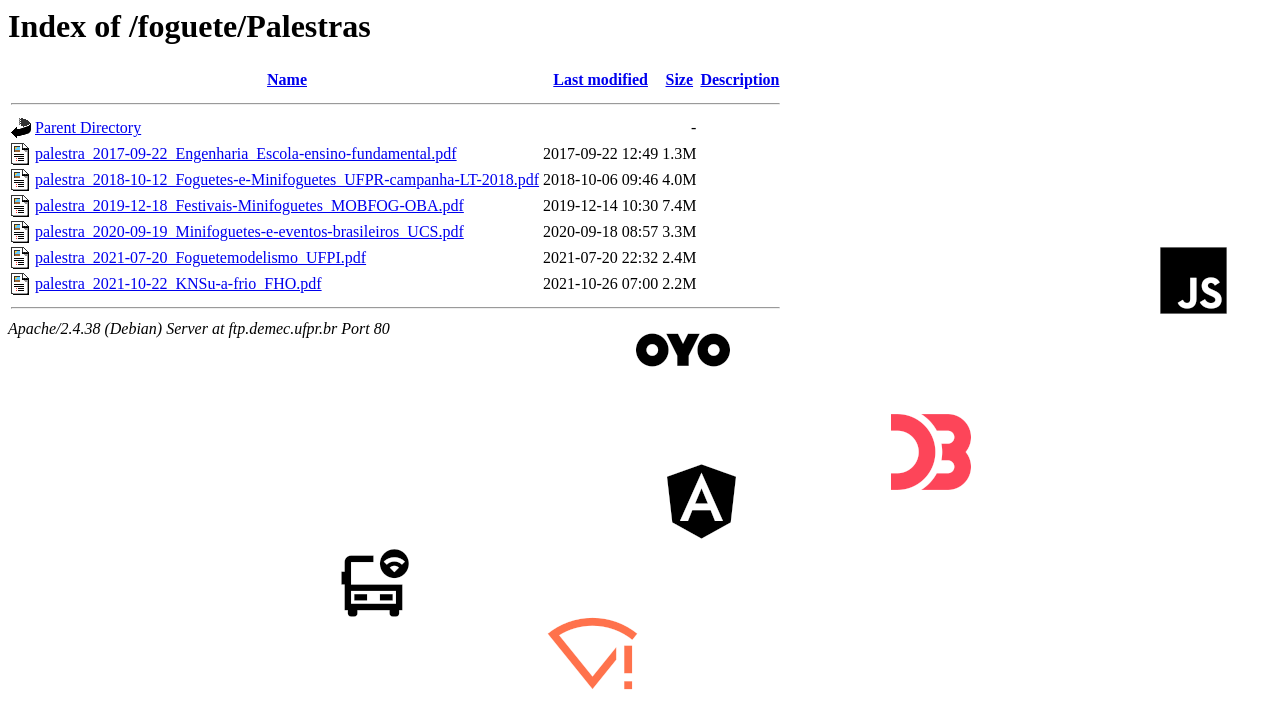 The image size is (1280, 720). Describe the element at coordinates (931, 452) in the screenshot. I see `D3.js data visualization library logo` at that location.